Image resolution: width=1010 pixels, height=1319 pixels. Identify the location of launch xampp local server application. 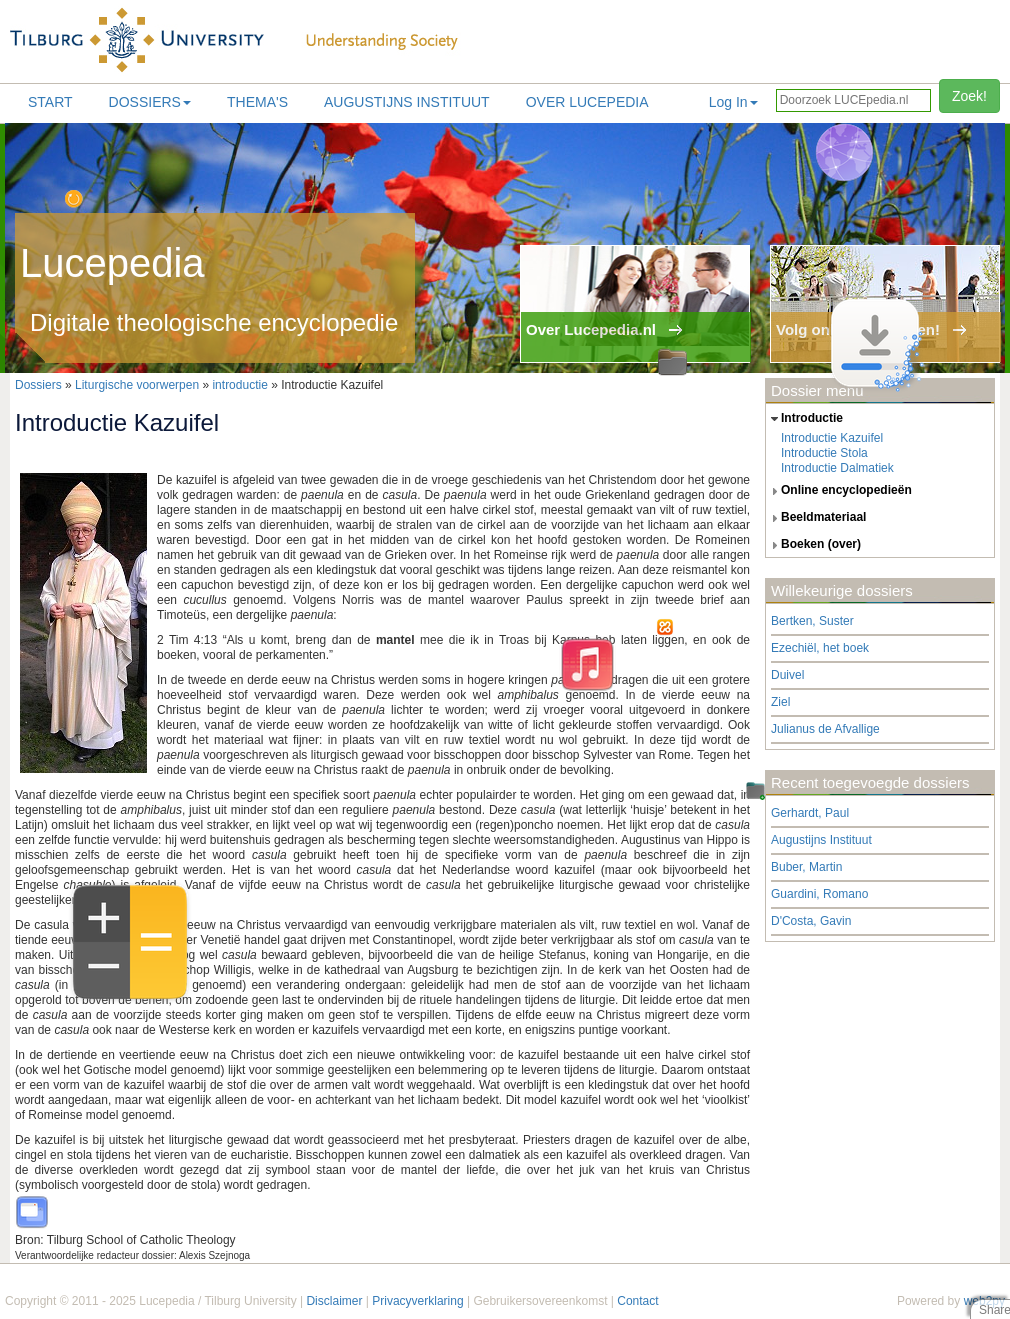
(665, 627).